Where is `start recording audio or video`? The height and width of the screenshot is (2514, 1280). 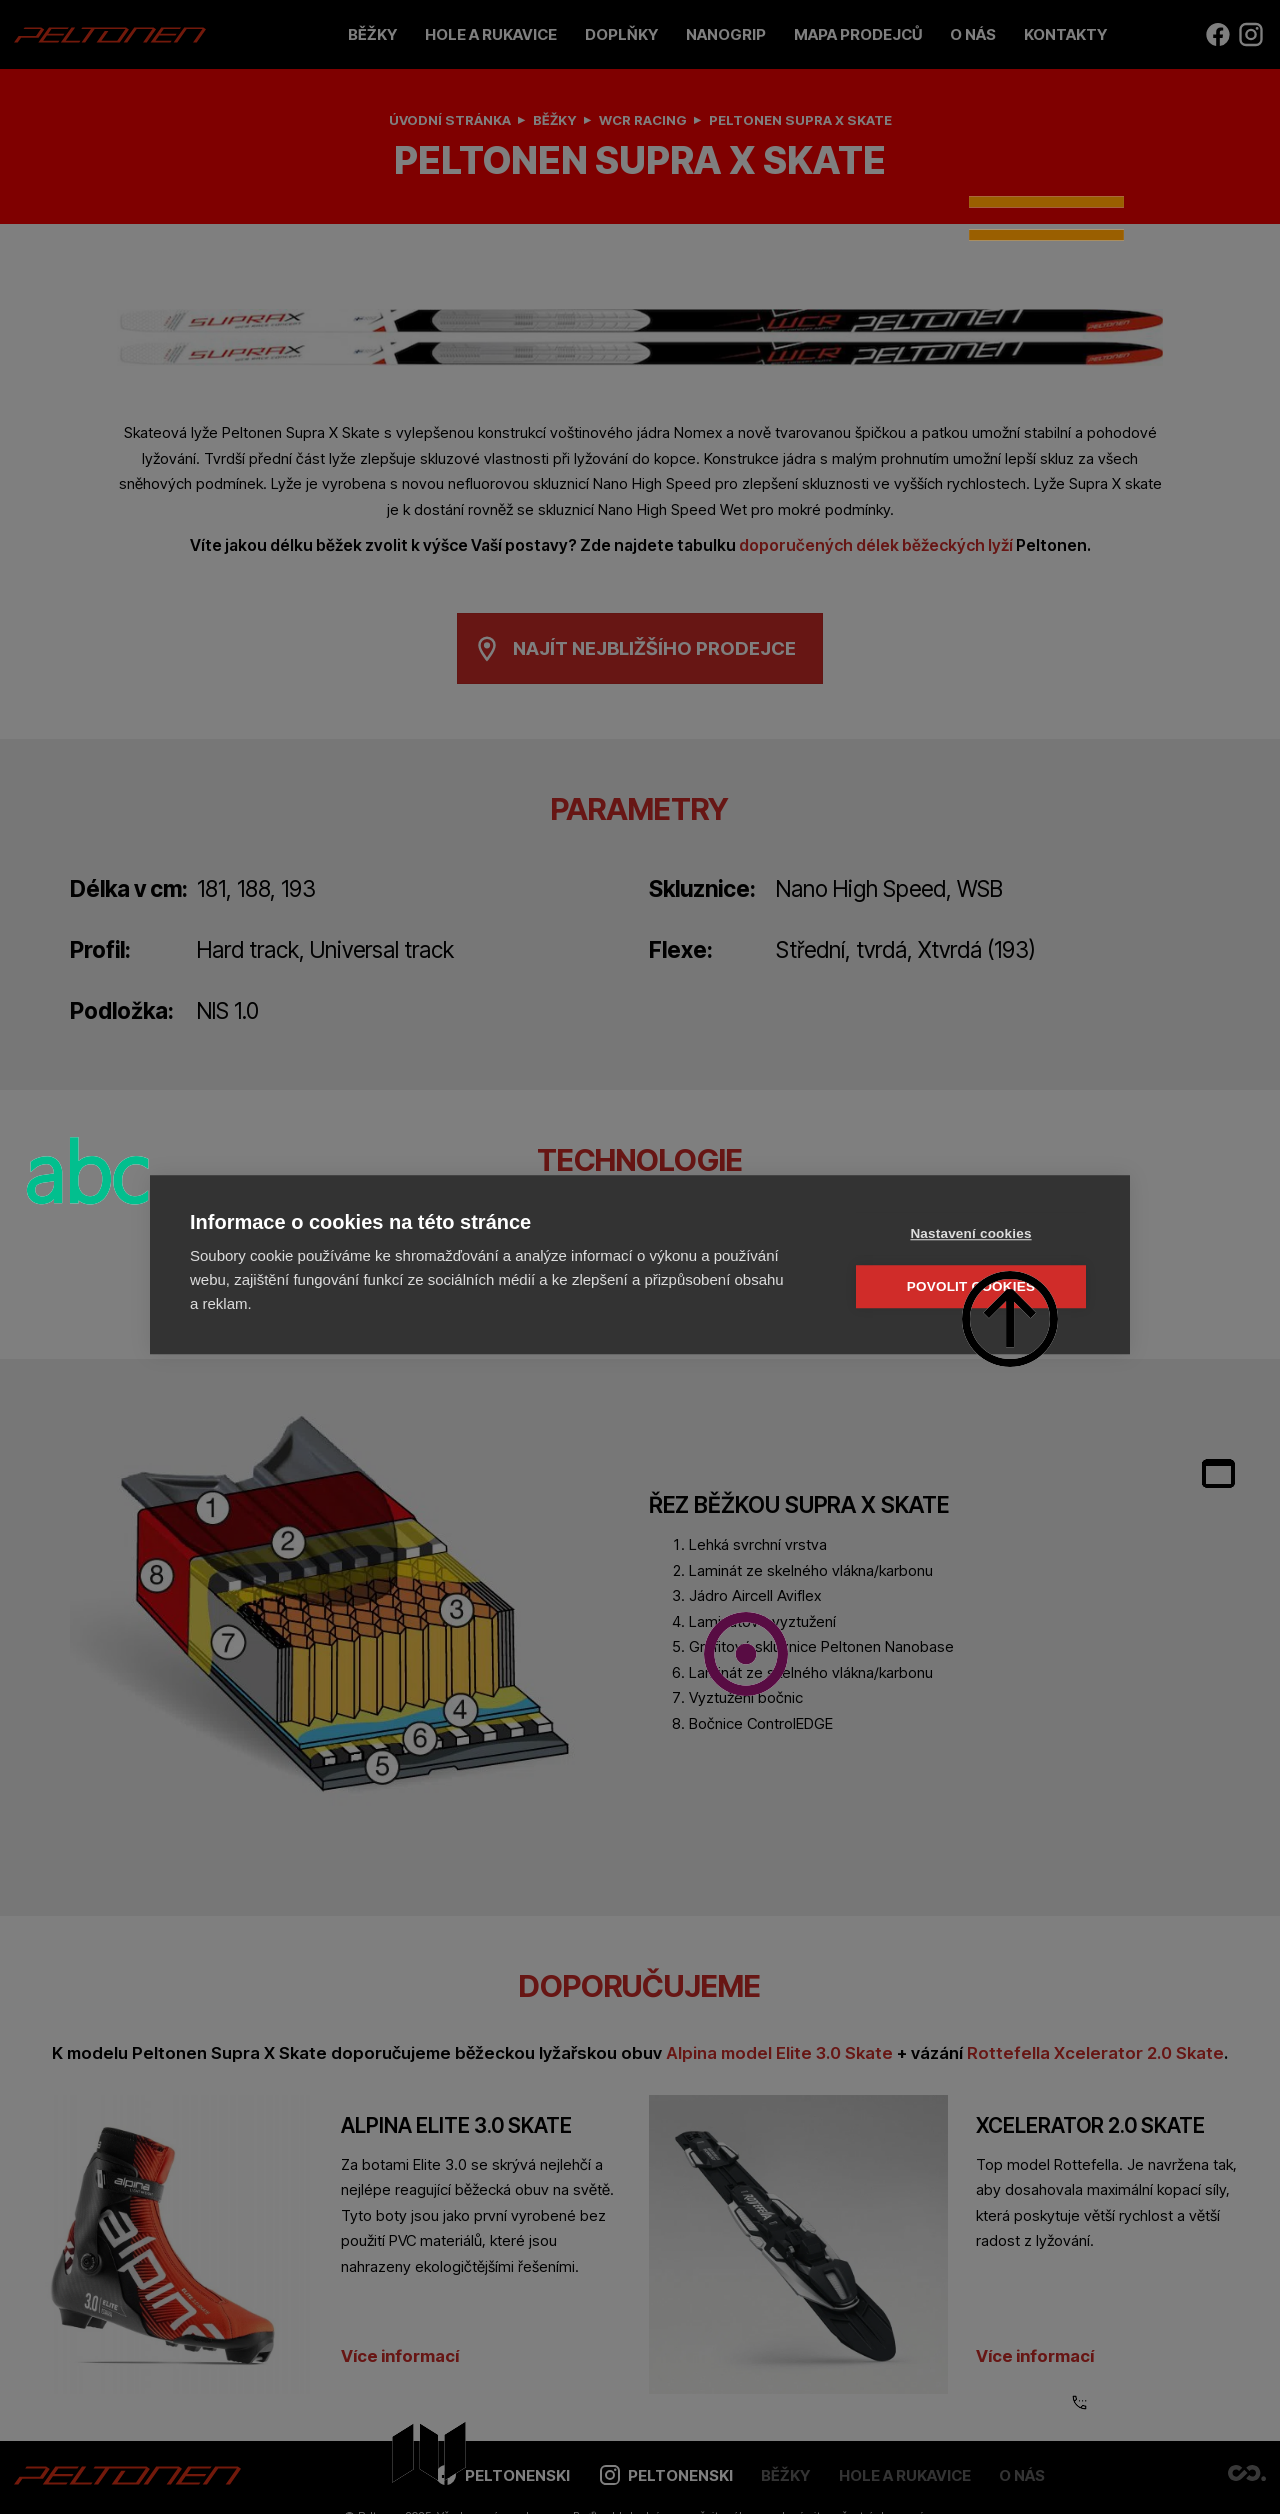
start recording audio or video is located at coordinates (746, 1654).